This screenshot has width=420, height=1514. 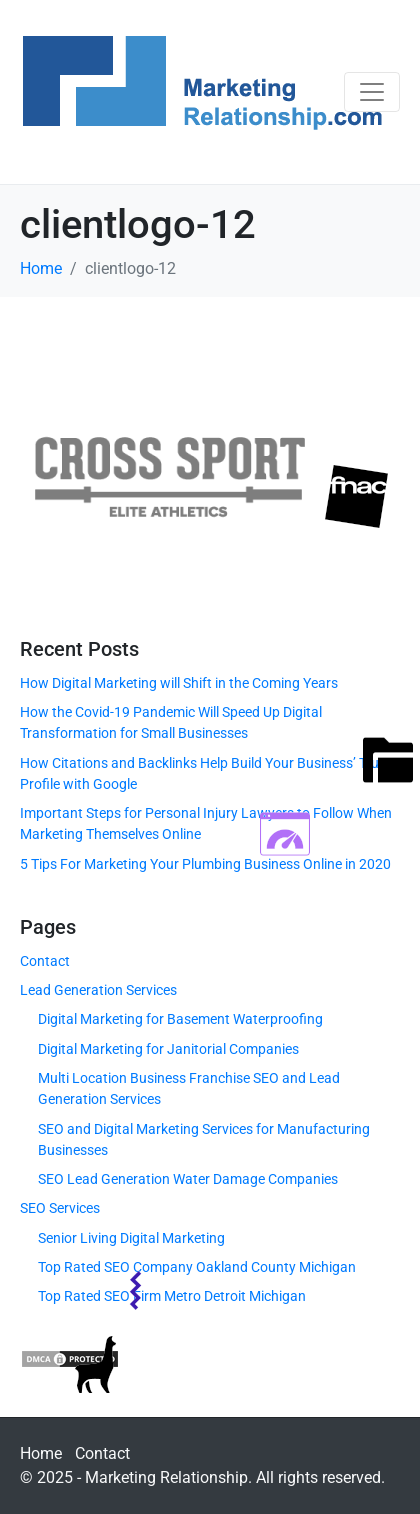 What do you see at coordinates (388, 760) in the screenshot?
I see `open folder to view files` at bounding box center [388, 760].